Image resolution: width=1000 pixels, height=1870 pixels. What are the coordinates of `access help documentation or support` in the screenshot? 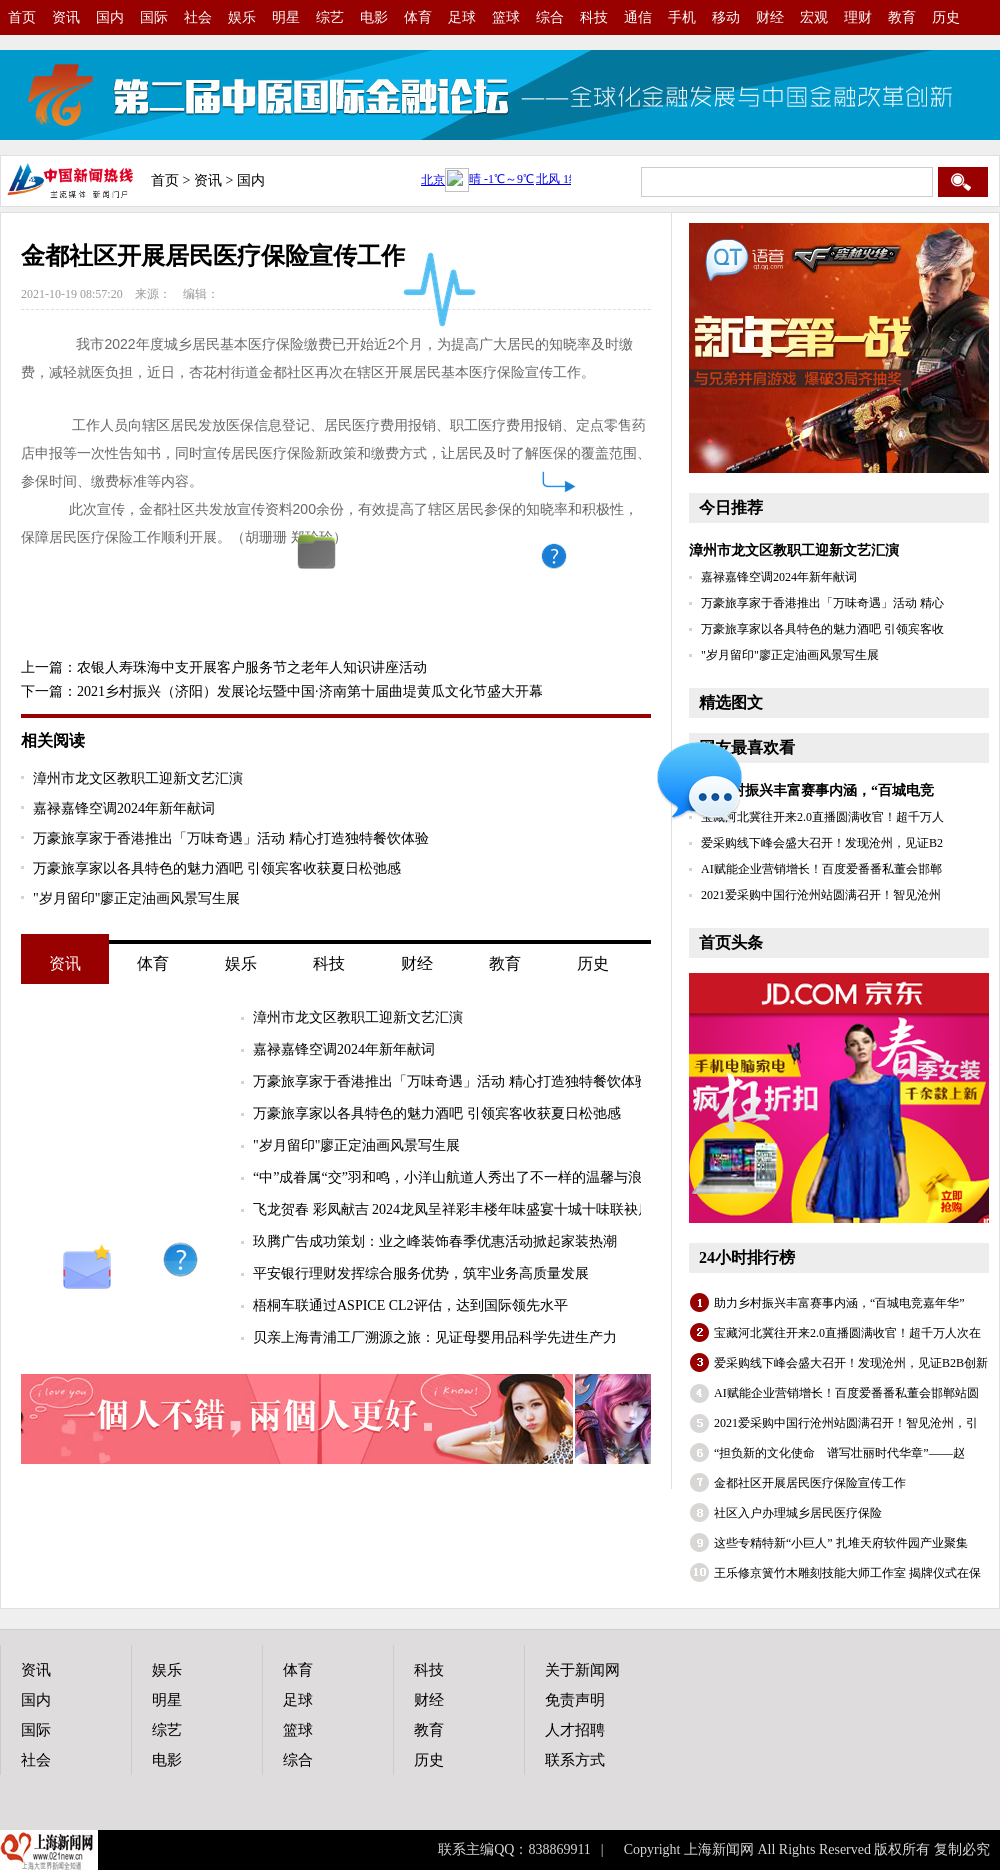 It's located at (180, 1259).